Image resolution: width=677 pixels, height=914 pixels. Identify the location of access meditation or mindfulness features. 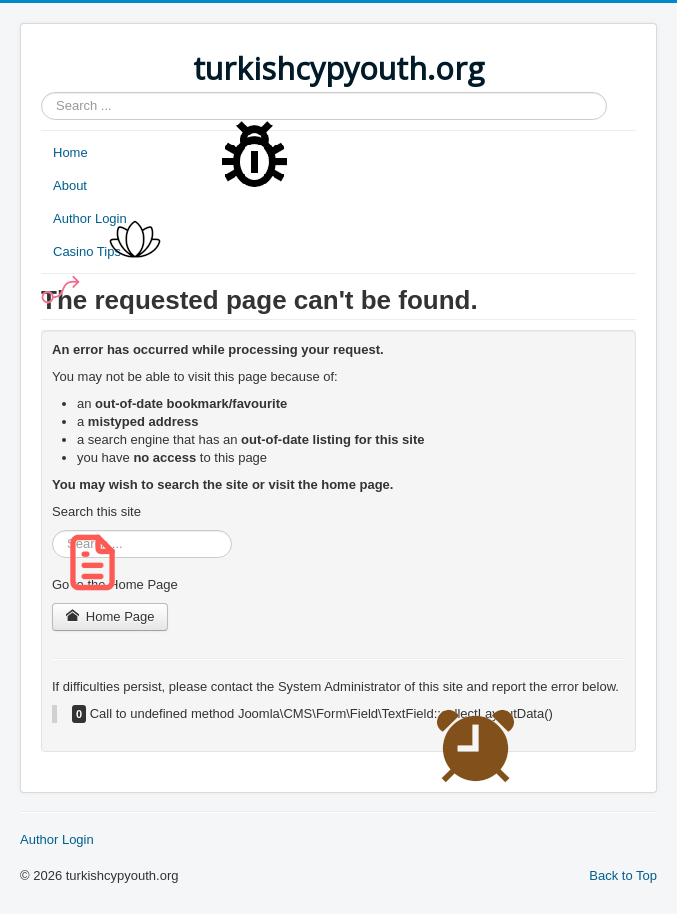
(135, 241).